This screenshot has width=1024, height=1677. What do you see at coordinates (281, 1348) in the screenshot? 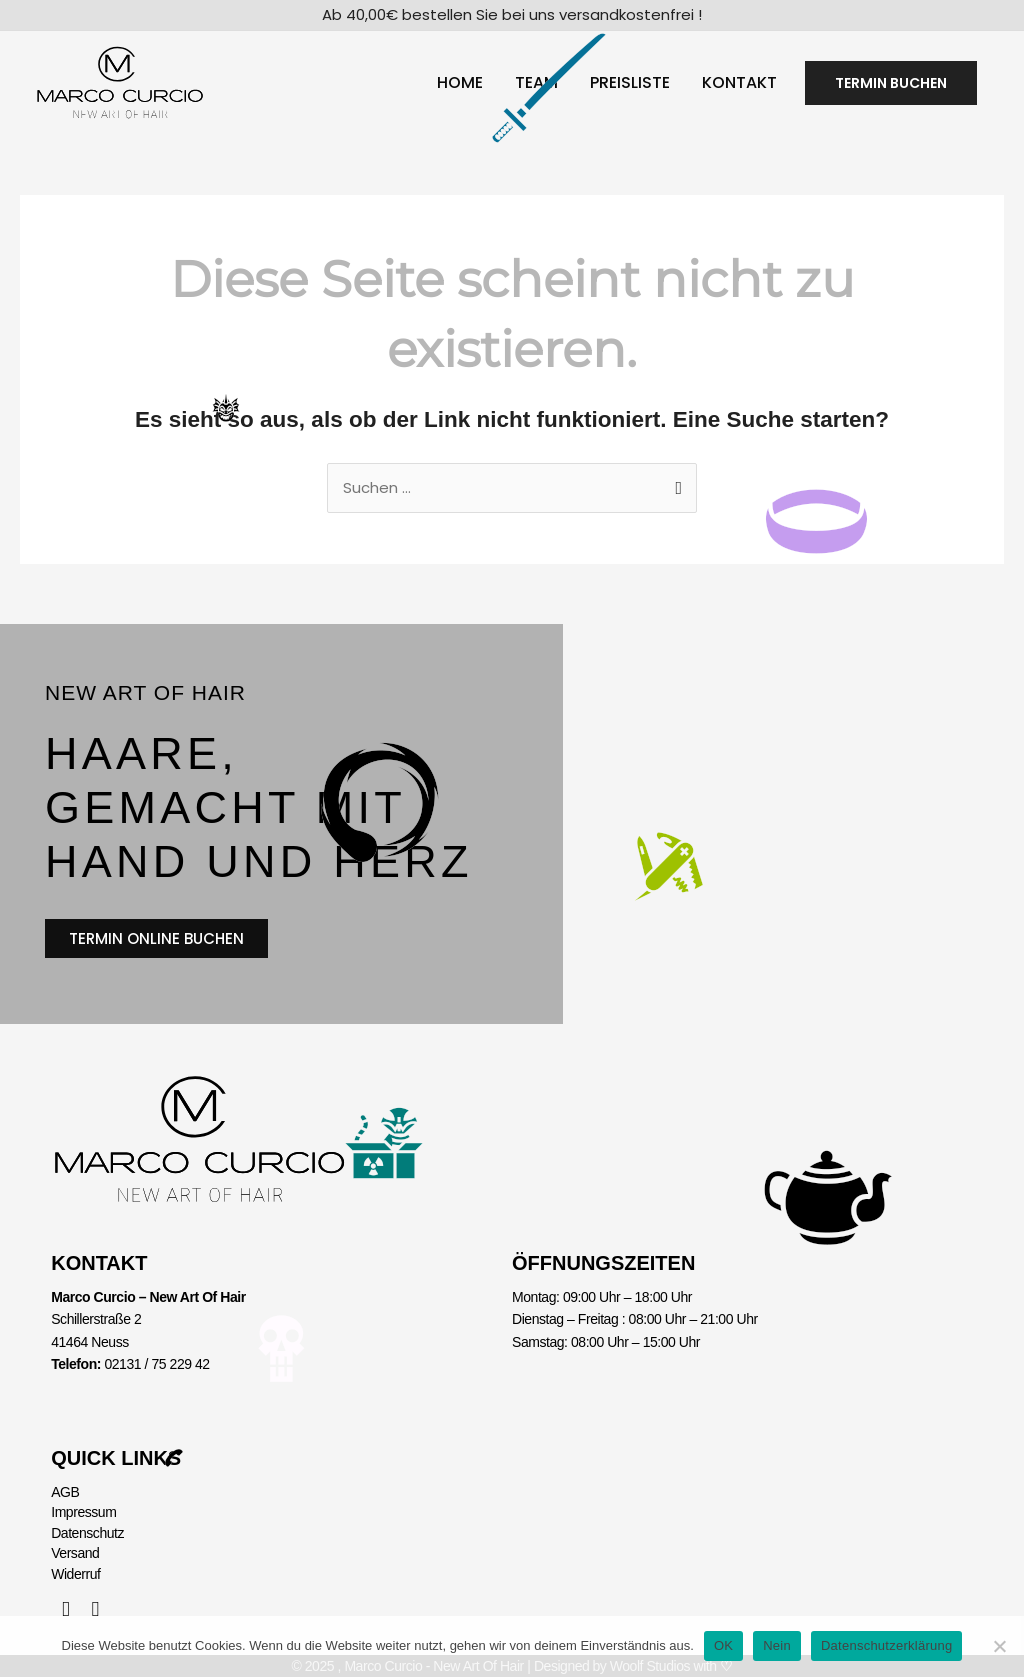
I see `indicates player death or game over state` at bounding box center [281, 1348].